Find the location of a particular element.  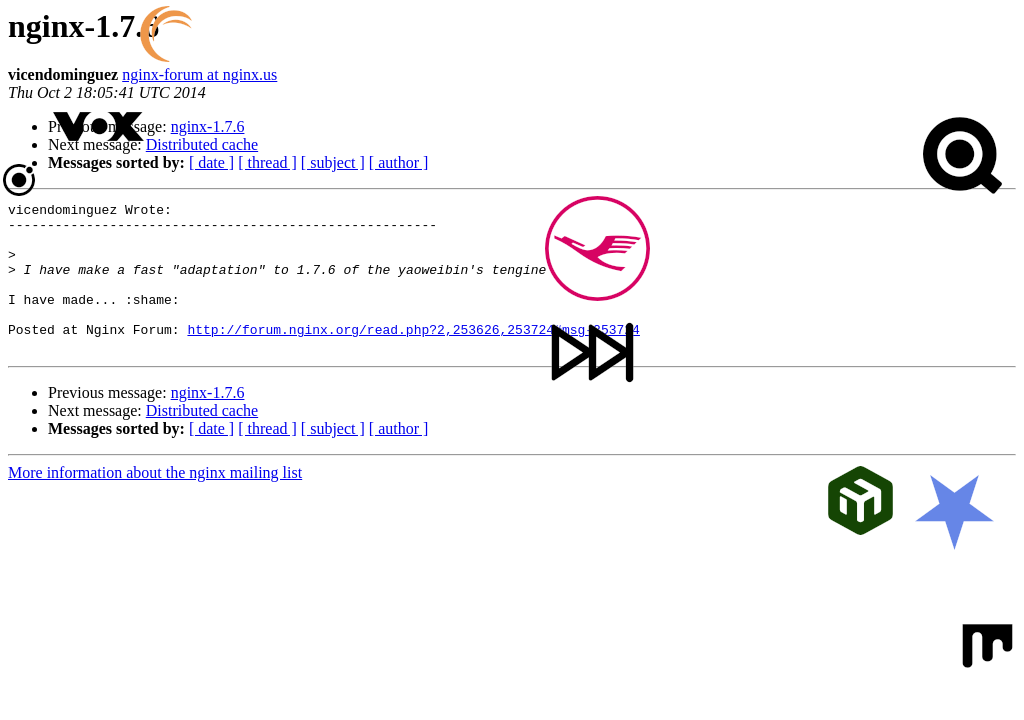

vox media logo is located at coordinates (98, 126).